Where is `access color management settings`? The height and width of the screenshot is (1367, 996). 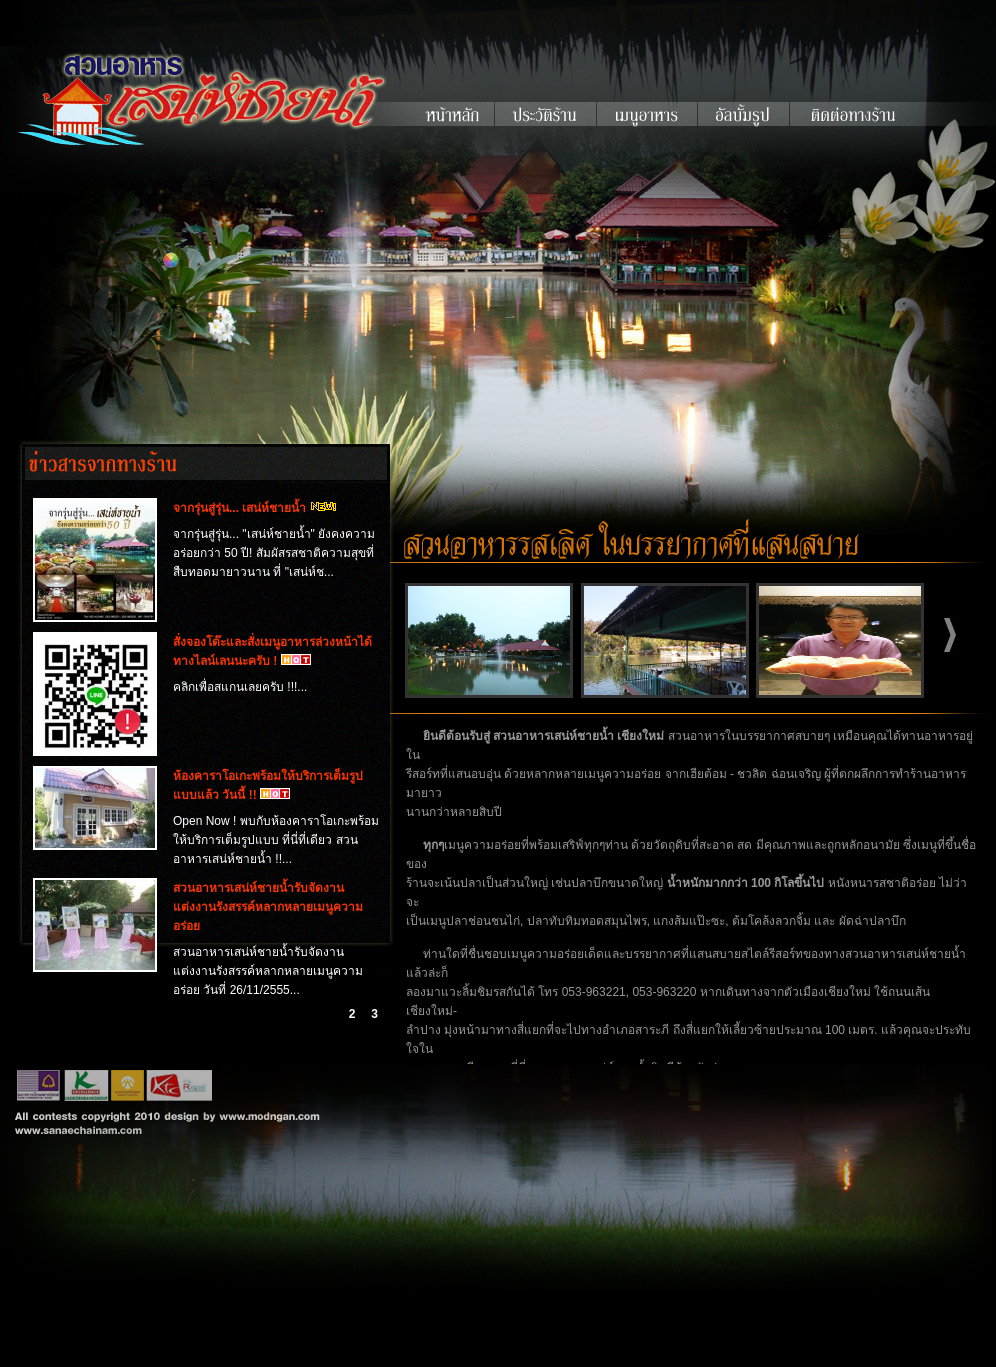
access color management settings is located at coordinates (171, 260).